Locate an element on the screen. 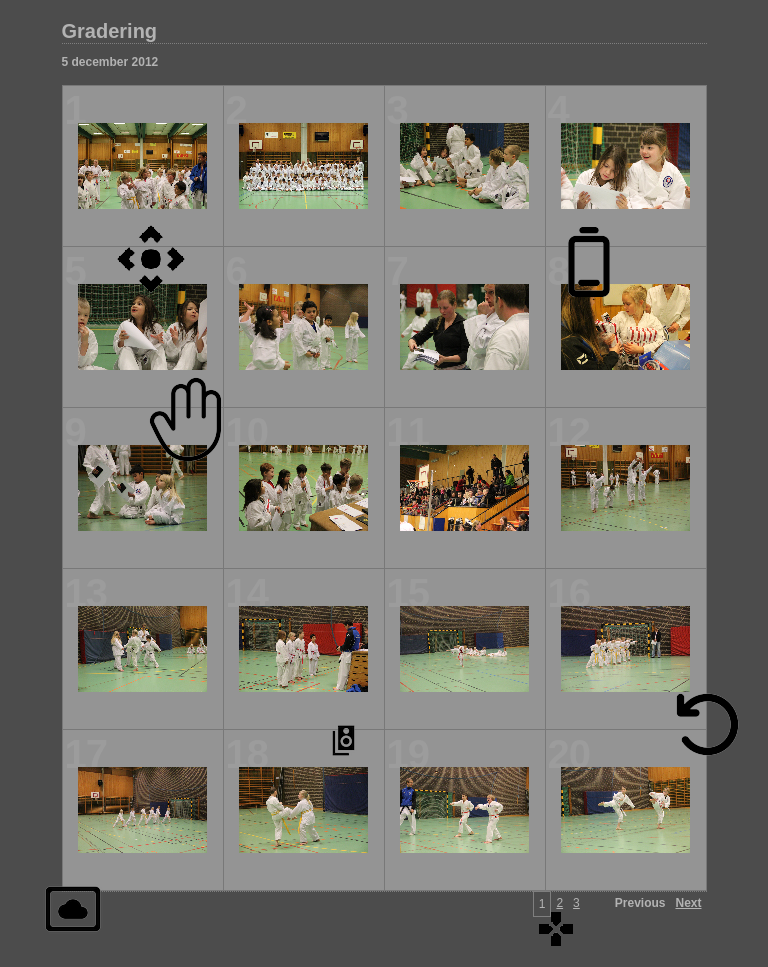 This screenshot has width=768, height=967. manage connected speaker devices is located at coordinates (343, 740).